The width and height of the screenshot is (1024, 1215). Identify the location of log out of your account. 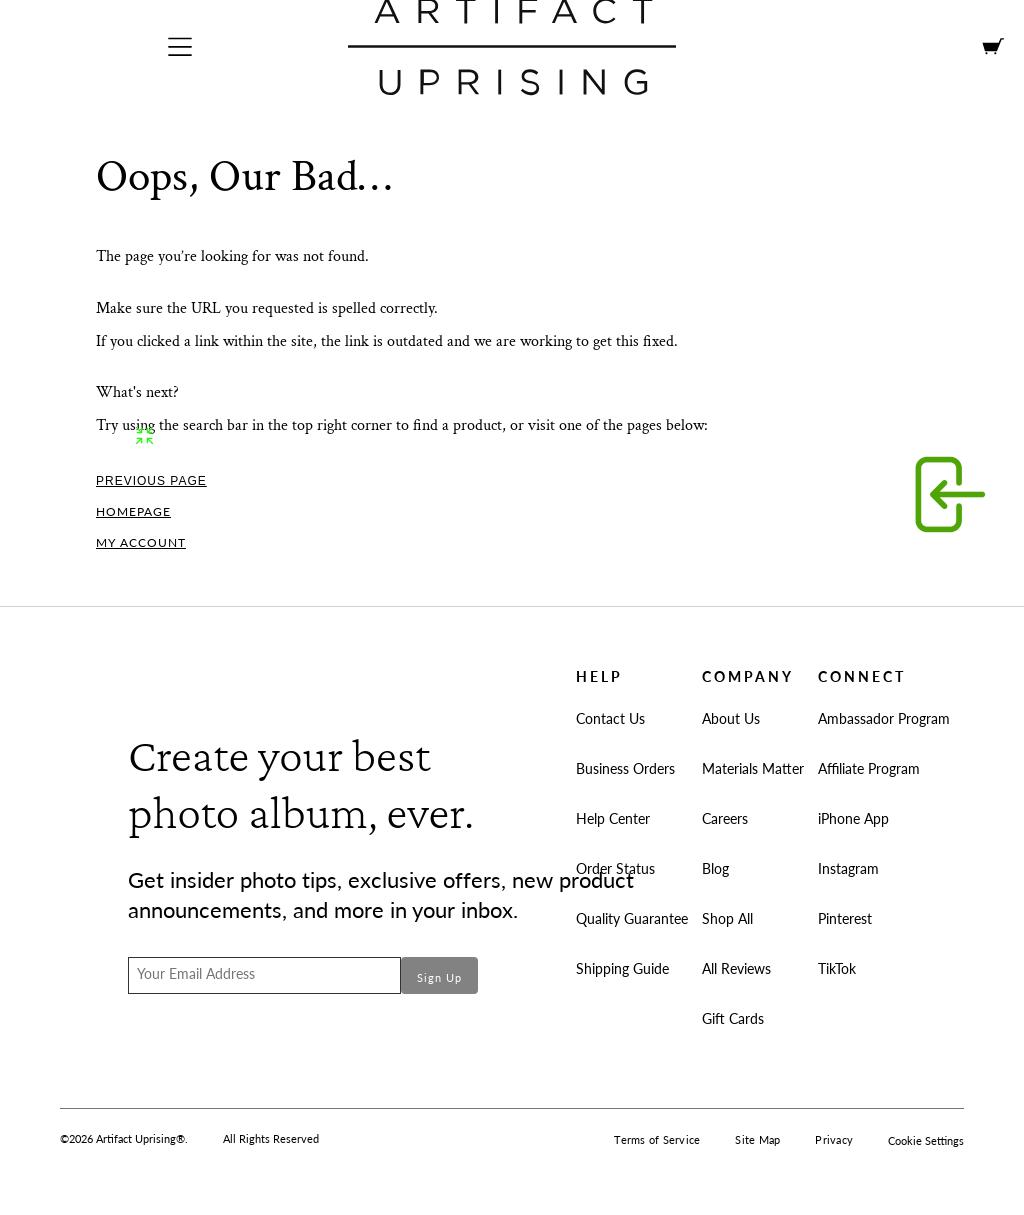
(944, 494).